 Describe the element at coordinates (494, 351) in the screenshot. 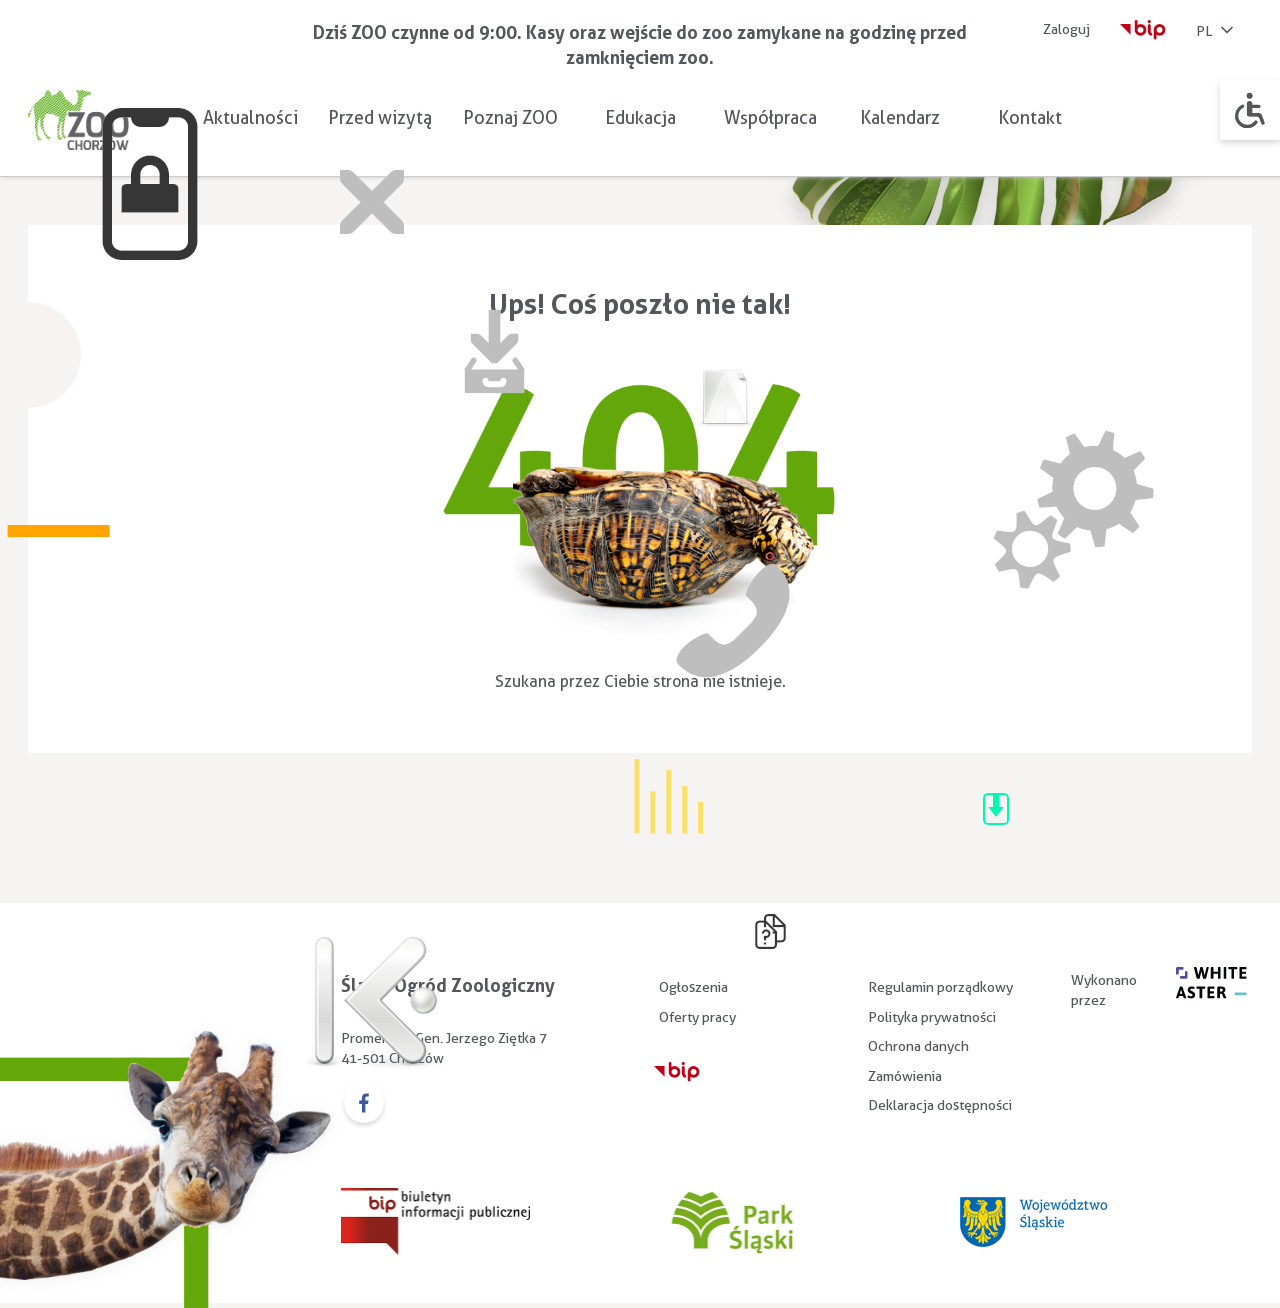

I see `save the current document` at that location.